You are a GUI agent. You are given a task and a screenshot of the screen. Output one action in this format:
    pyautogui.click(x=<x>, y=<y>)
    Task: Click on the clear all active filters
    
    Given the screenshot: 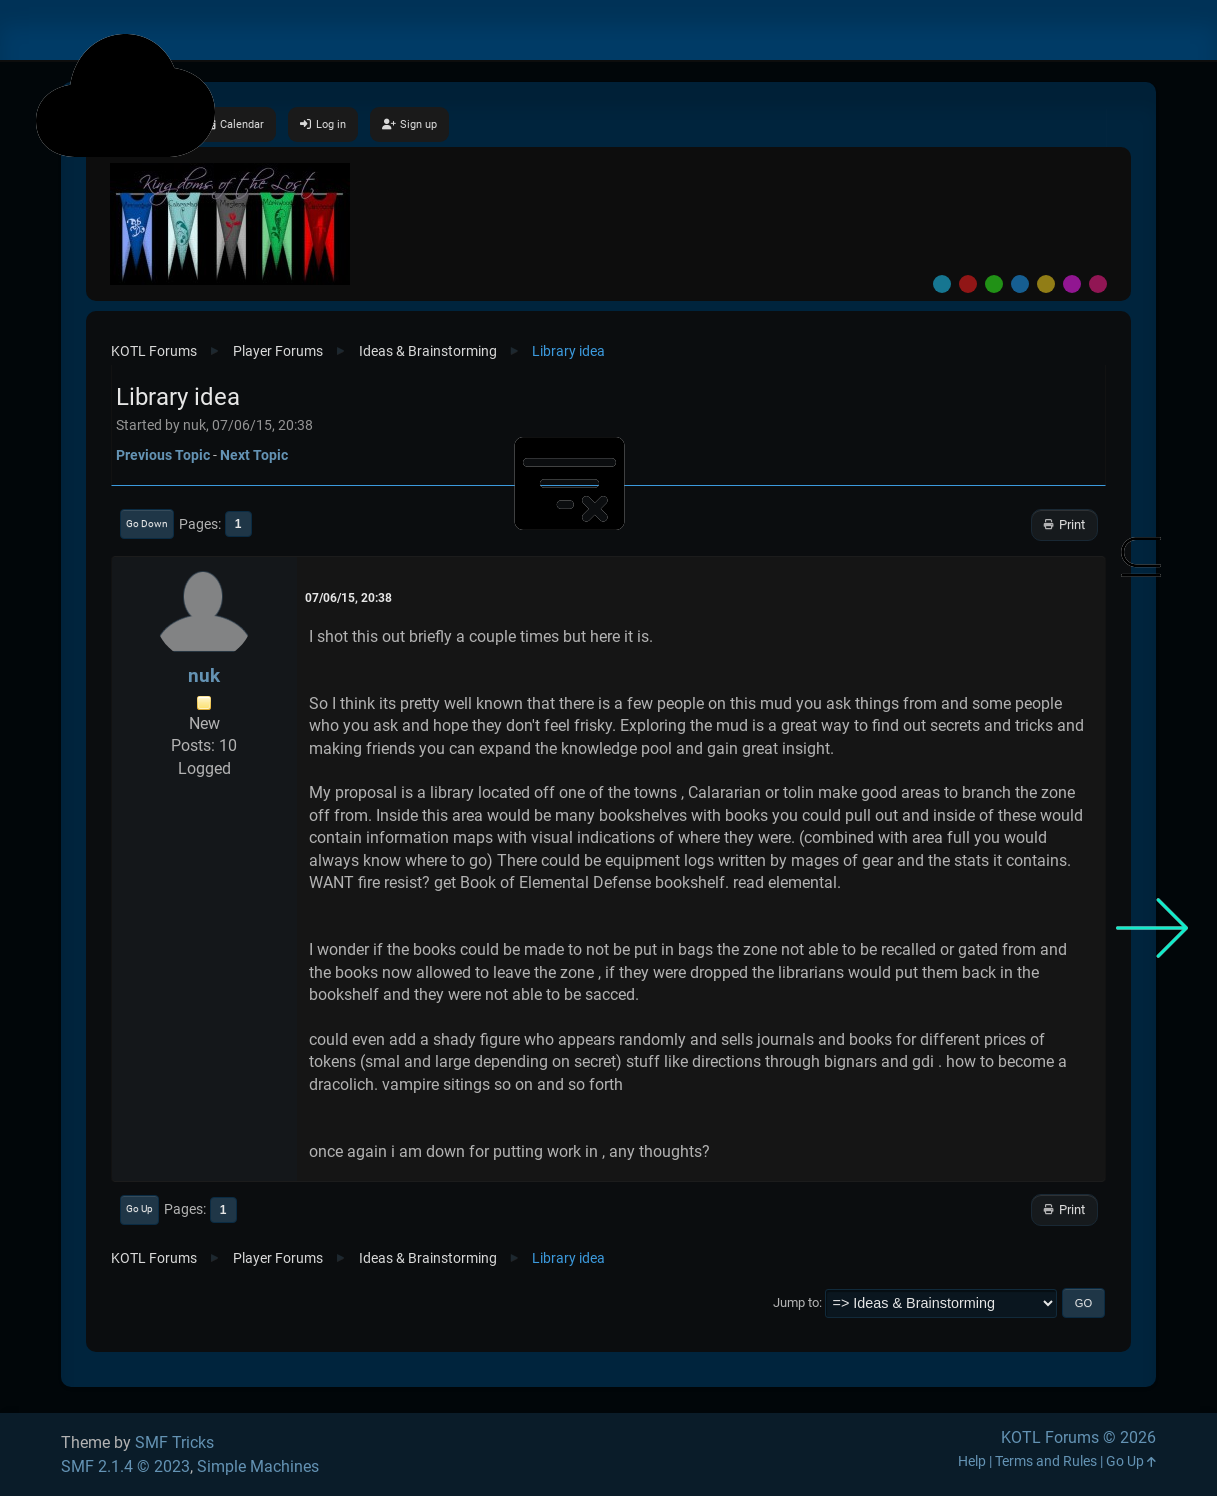 What is the action you would take?
    pyautogui.click(x=569, y=483)
    